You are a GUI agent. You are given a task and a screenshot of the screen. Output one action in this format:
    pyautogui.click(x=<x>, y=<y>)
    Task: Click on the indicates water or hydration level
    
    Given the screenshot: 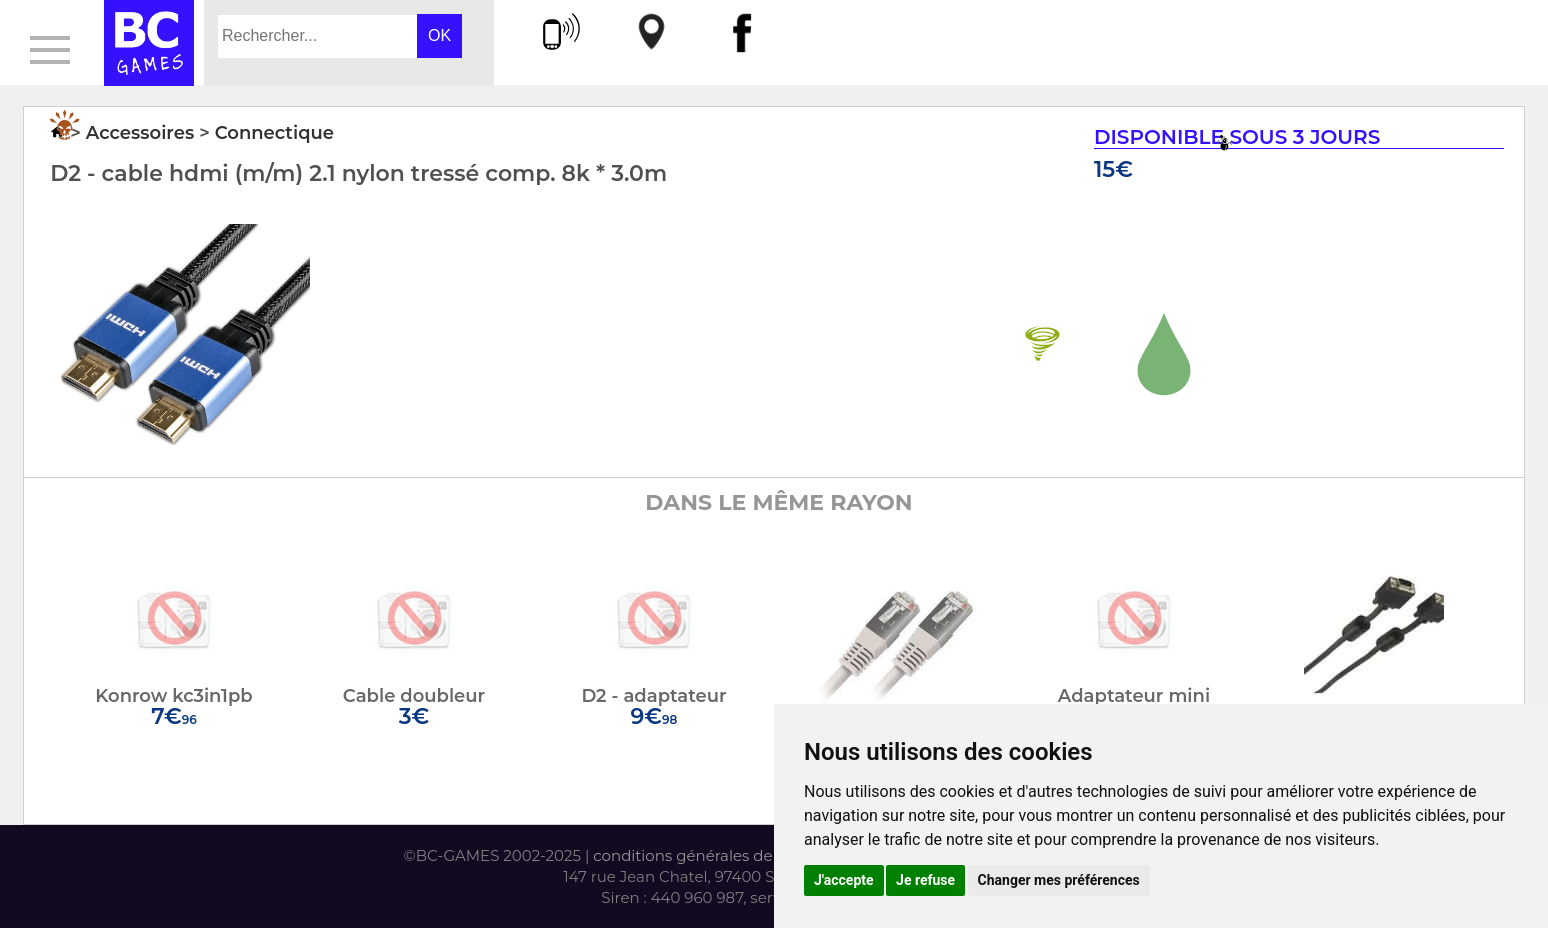 What is the action you would take?
    pyautogui.click(x=1164, y=354)
    